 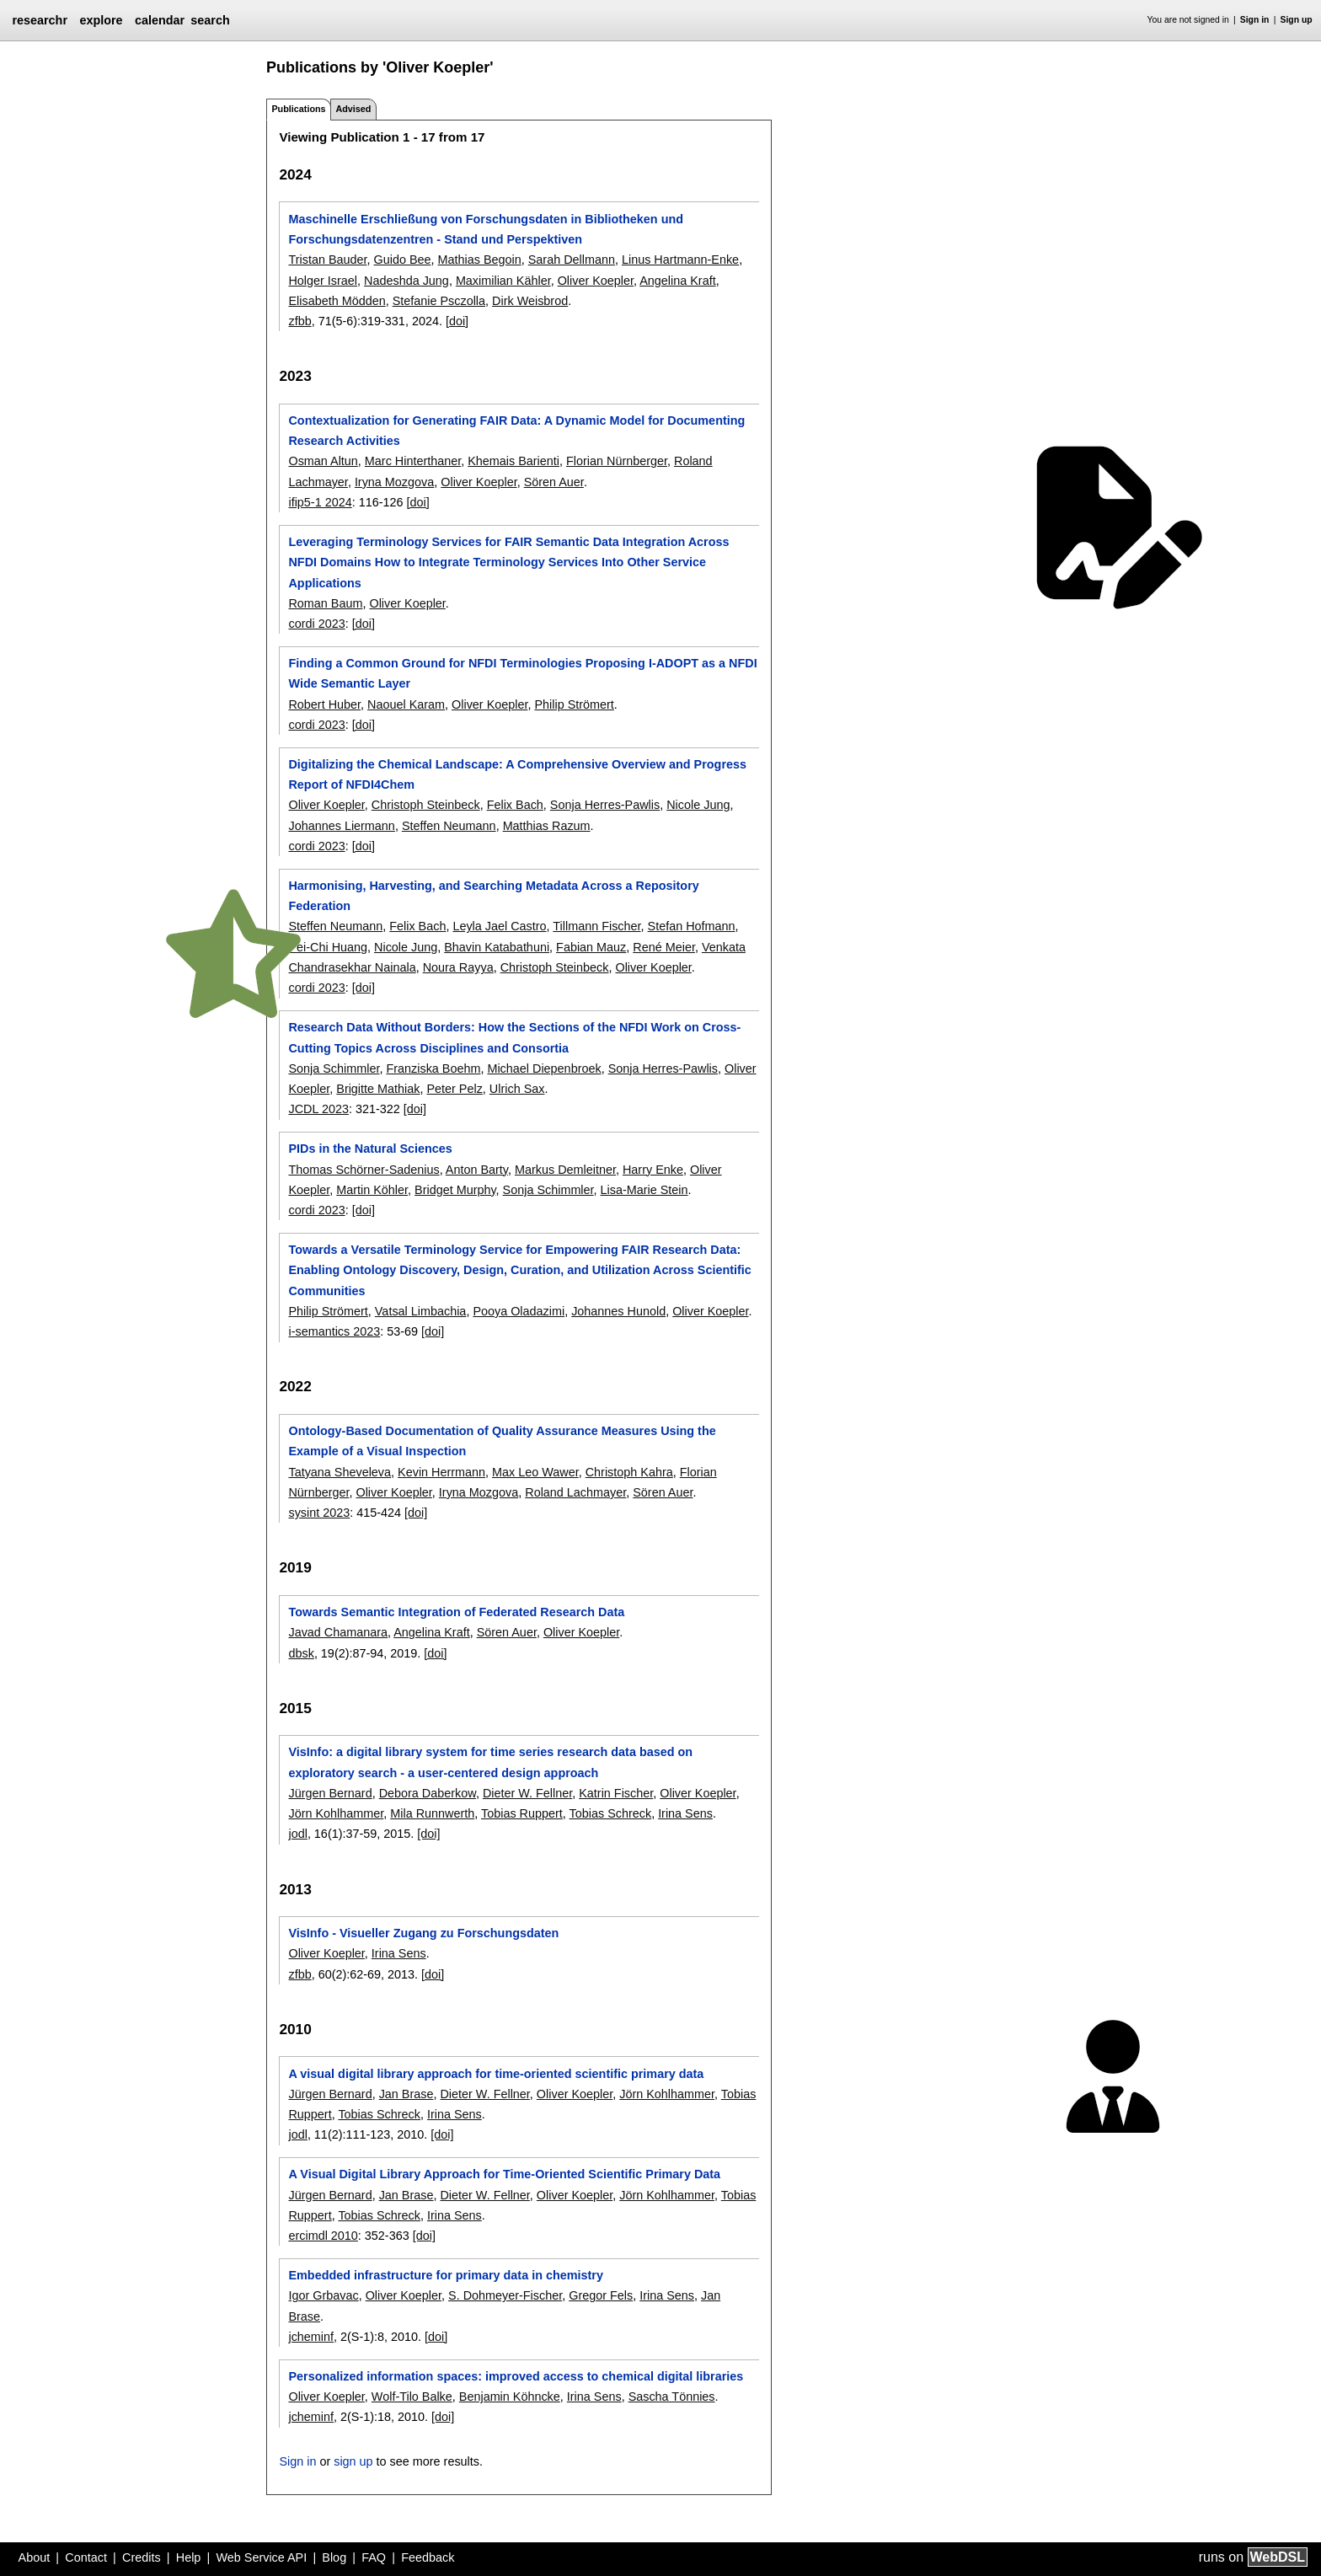 What do you see at coordinates (1113, 2075) in the screenshot?
I see `view professional or business profile` at bounding box center [1113, 2075].